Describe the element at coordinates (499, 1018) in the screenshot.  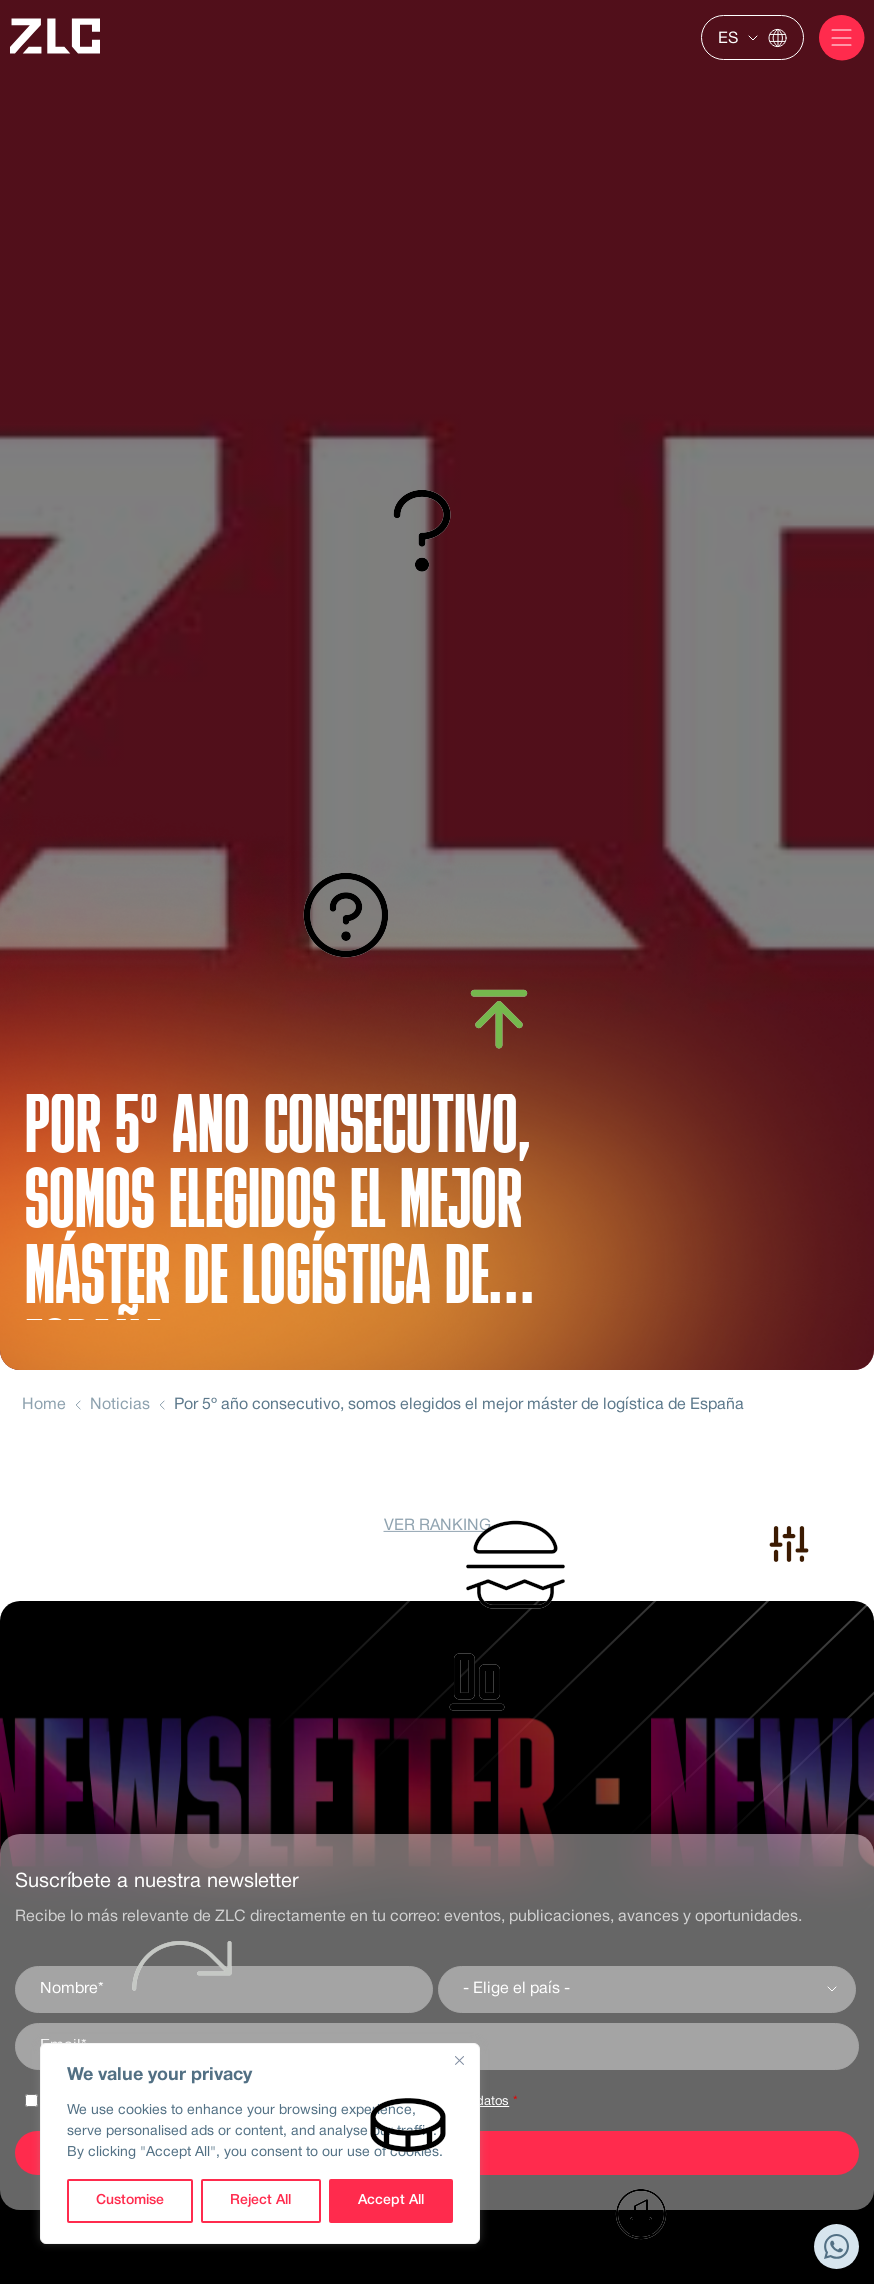
I see `upload a file or document` at that location.